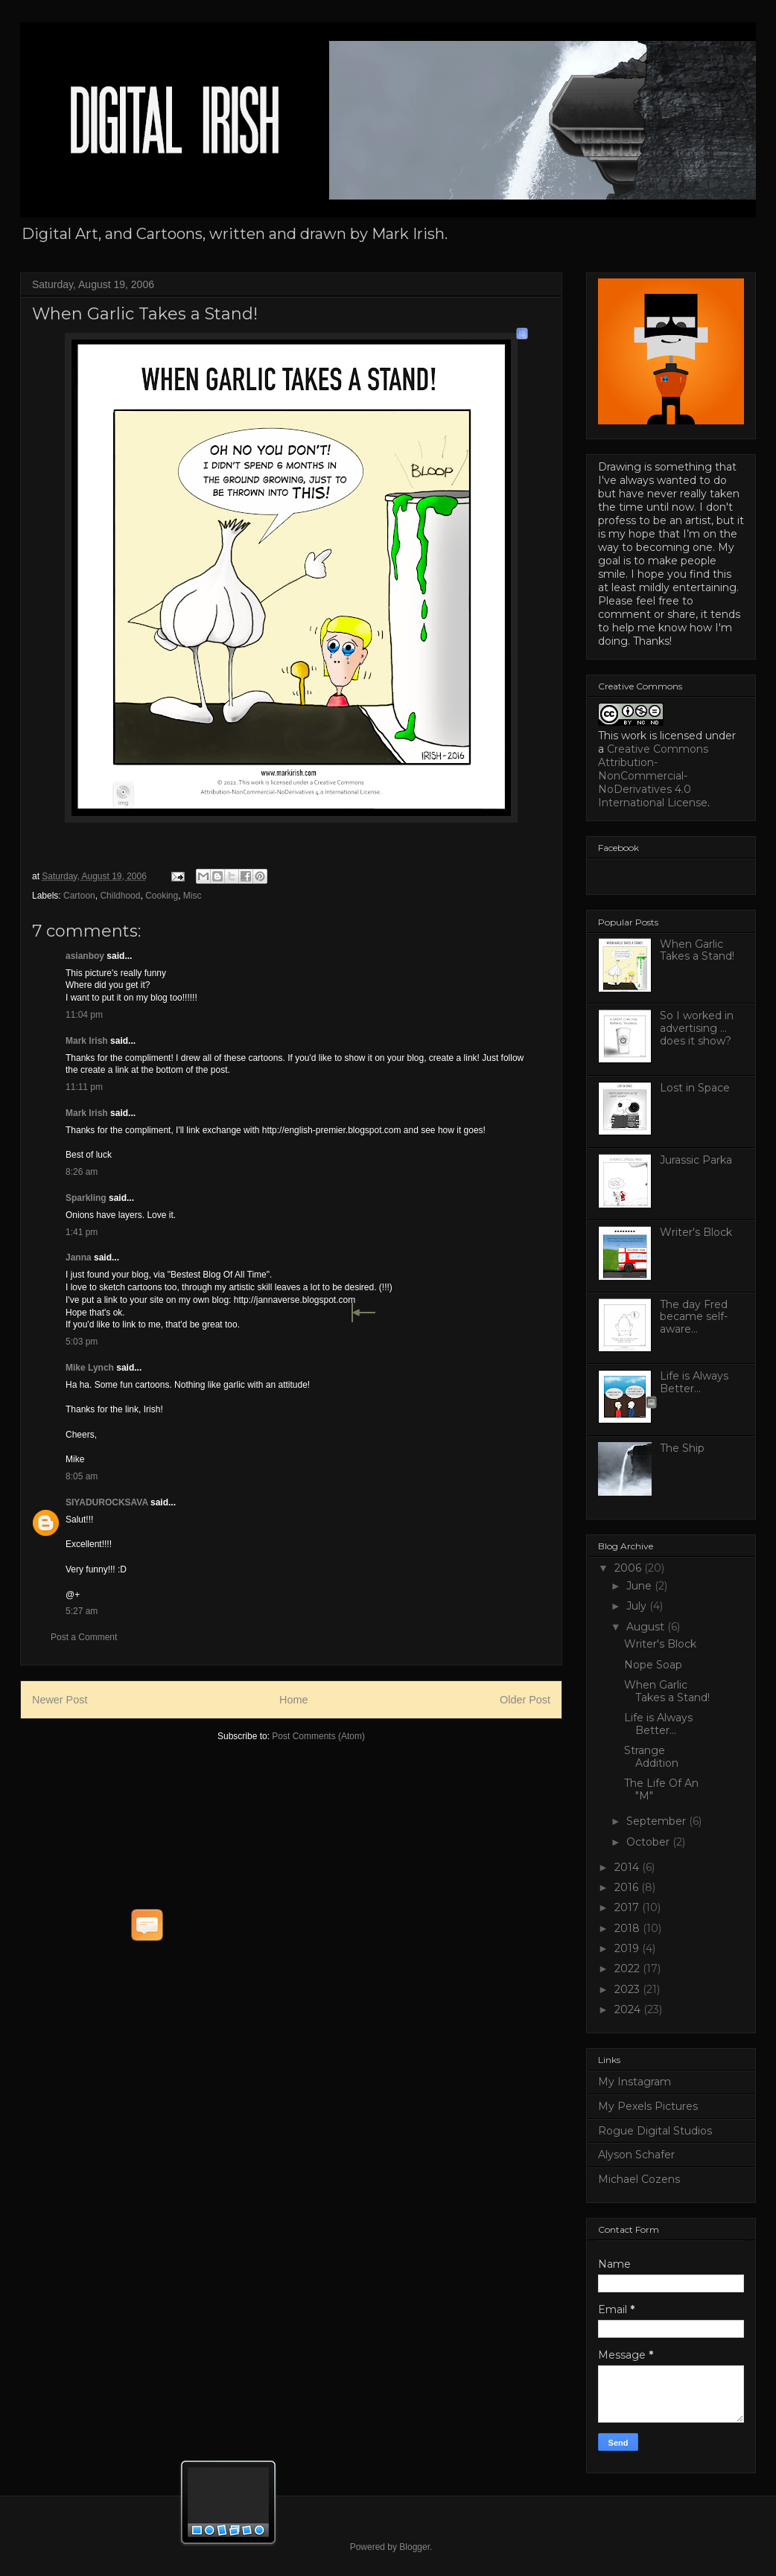 This screenshot has height=2576, width=776. Describe the element at coordinates (123, 794) in the screenshot. I see `raw disk image file type indicator` at that location.